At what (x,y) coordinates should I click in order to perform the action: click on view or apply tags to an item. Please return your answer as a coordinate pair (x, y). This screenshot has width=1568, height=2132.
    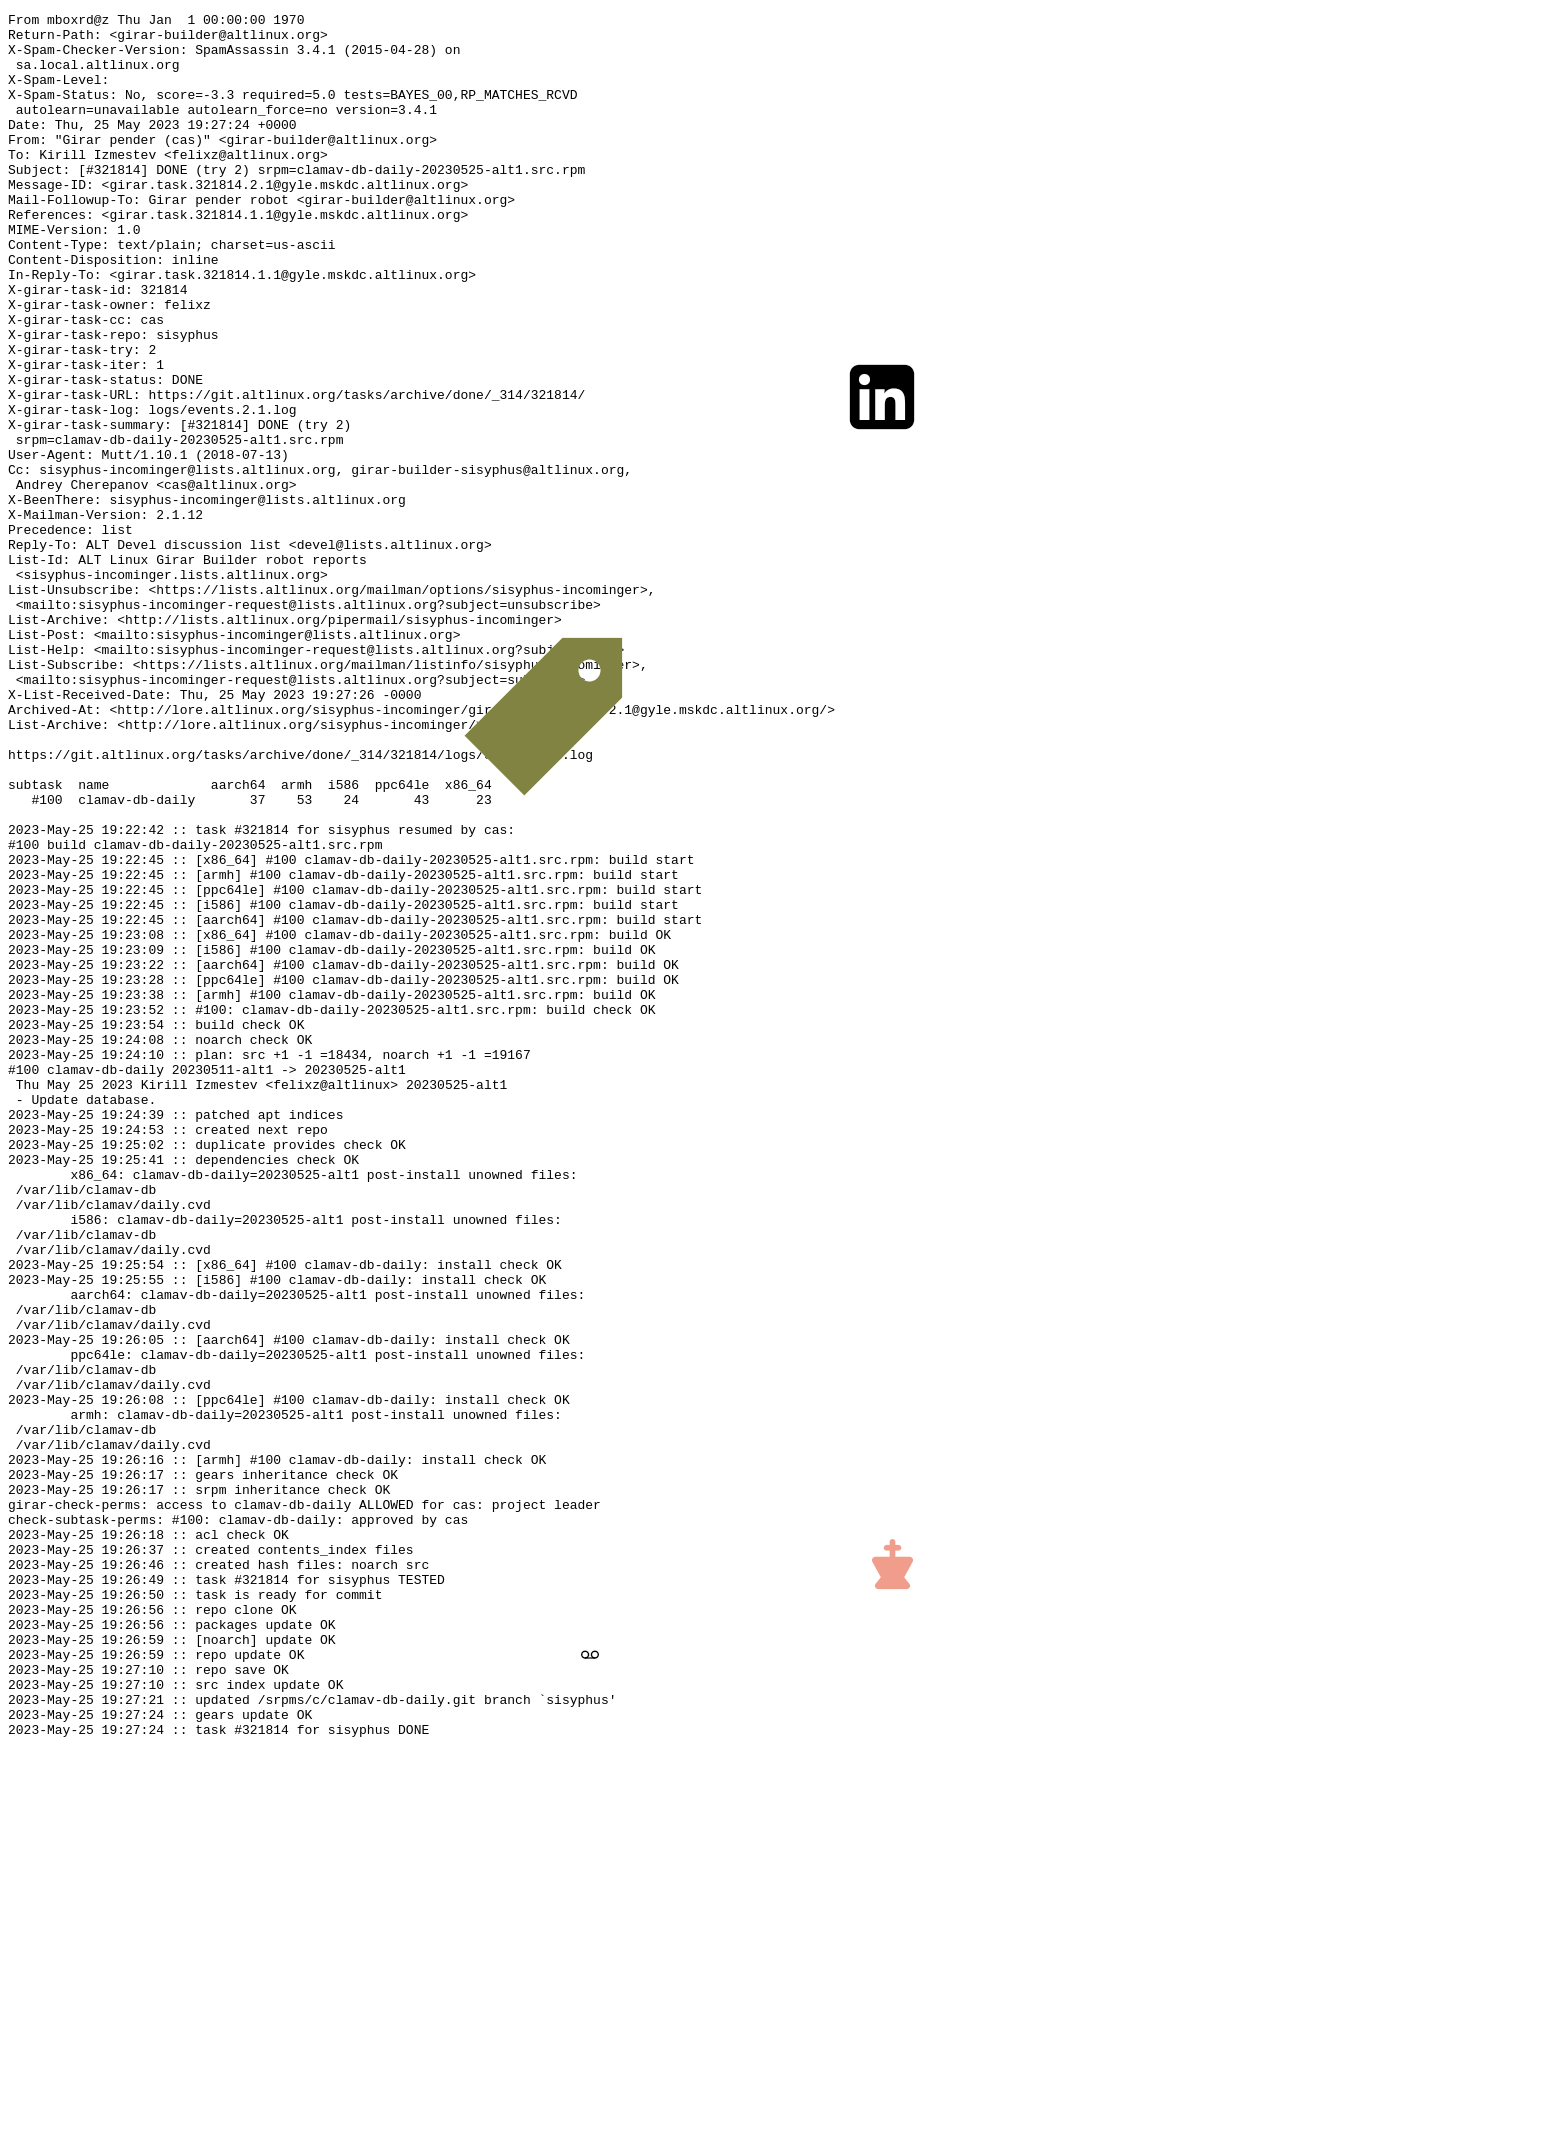
    Looking at the image, I should click on (546, 714).